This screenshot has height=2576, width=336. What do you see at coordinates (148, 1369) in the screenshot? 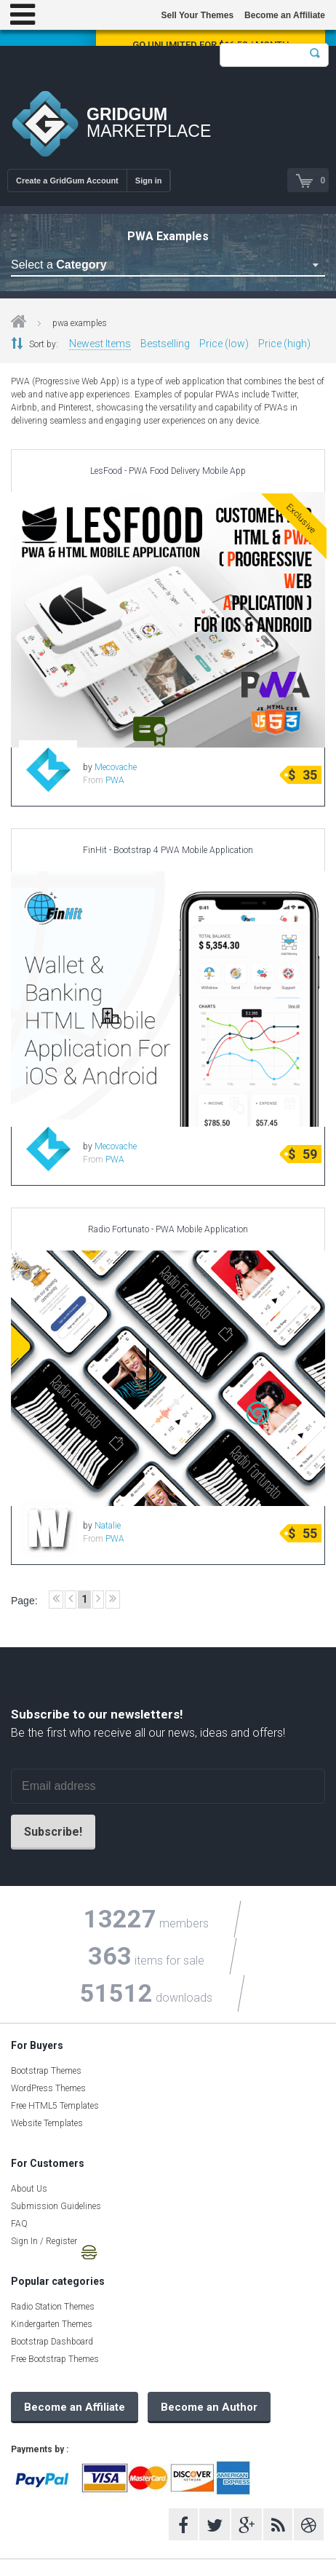
I see `vertical divider or separator between UI elements` at bounding box center [148, 1369].